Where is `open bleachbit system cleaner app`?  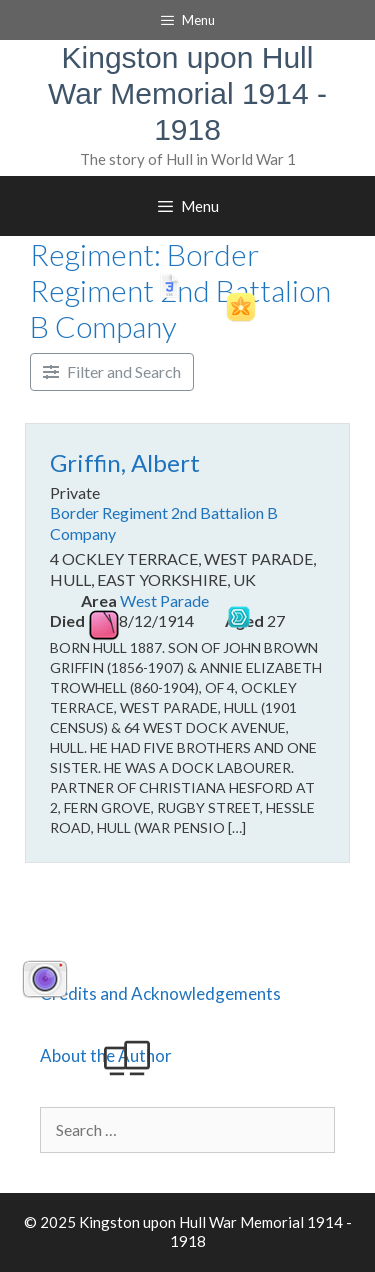
open bleachbit system cleaner app is located at coordinates (104, 625).